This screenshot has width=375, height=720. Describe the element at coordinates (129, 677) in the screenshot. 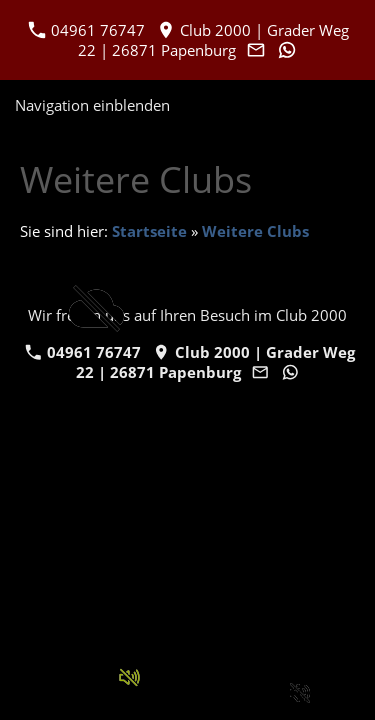

I see `mute audio or sound` at that location.